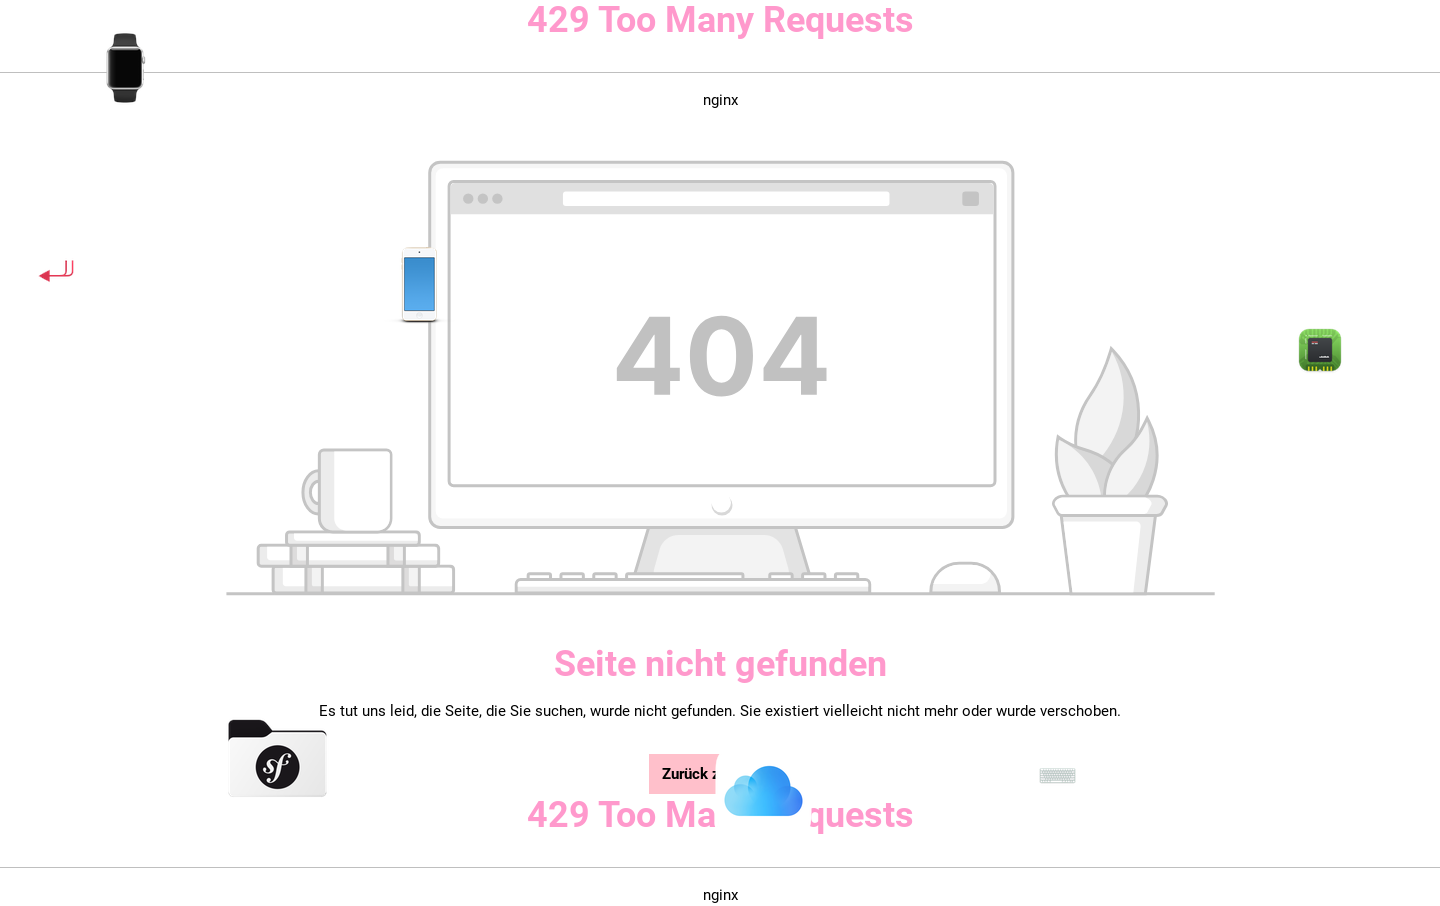  I want to click on reply to all recipients of an email, so click(55, 268).